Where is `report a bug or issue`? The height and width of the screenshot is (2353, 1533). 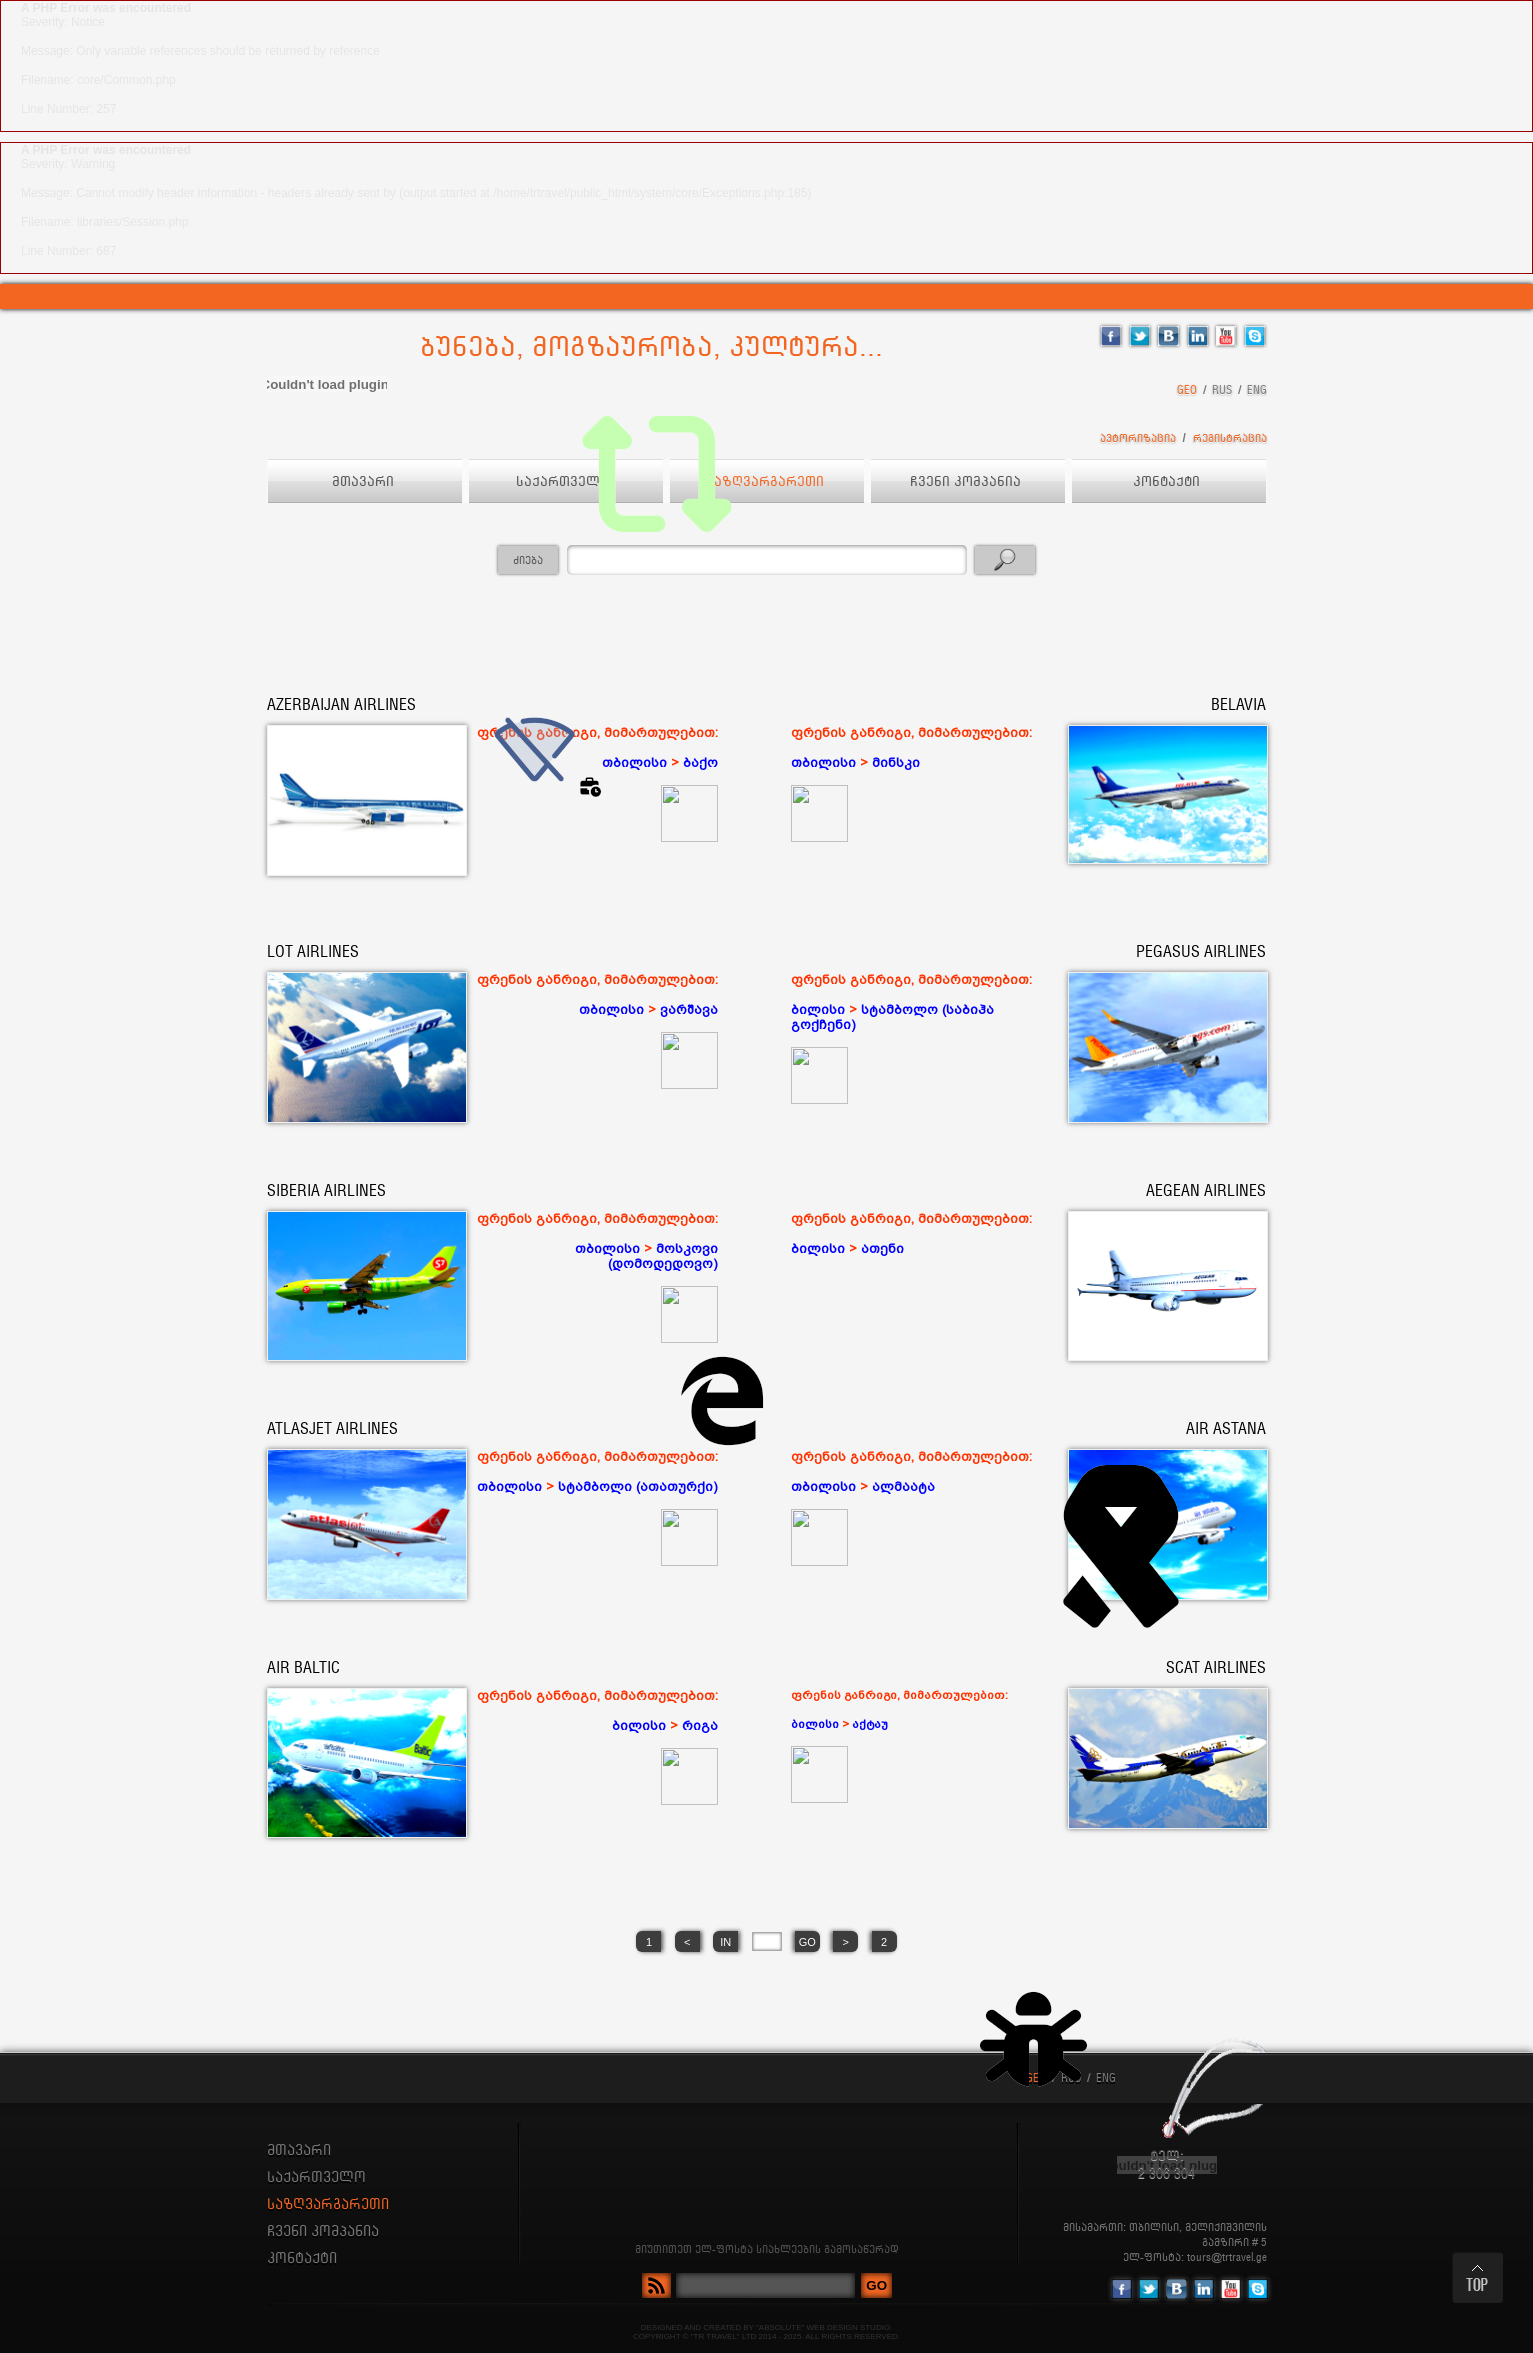
report a bug or issue is located at coordinates (1033, 2039).